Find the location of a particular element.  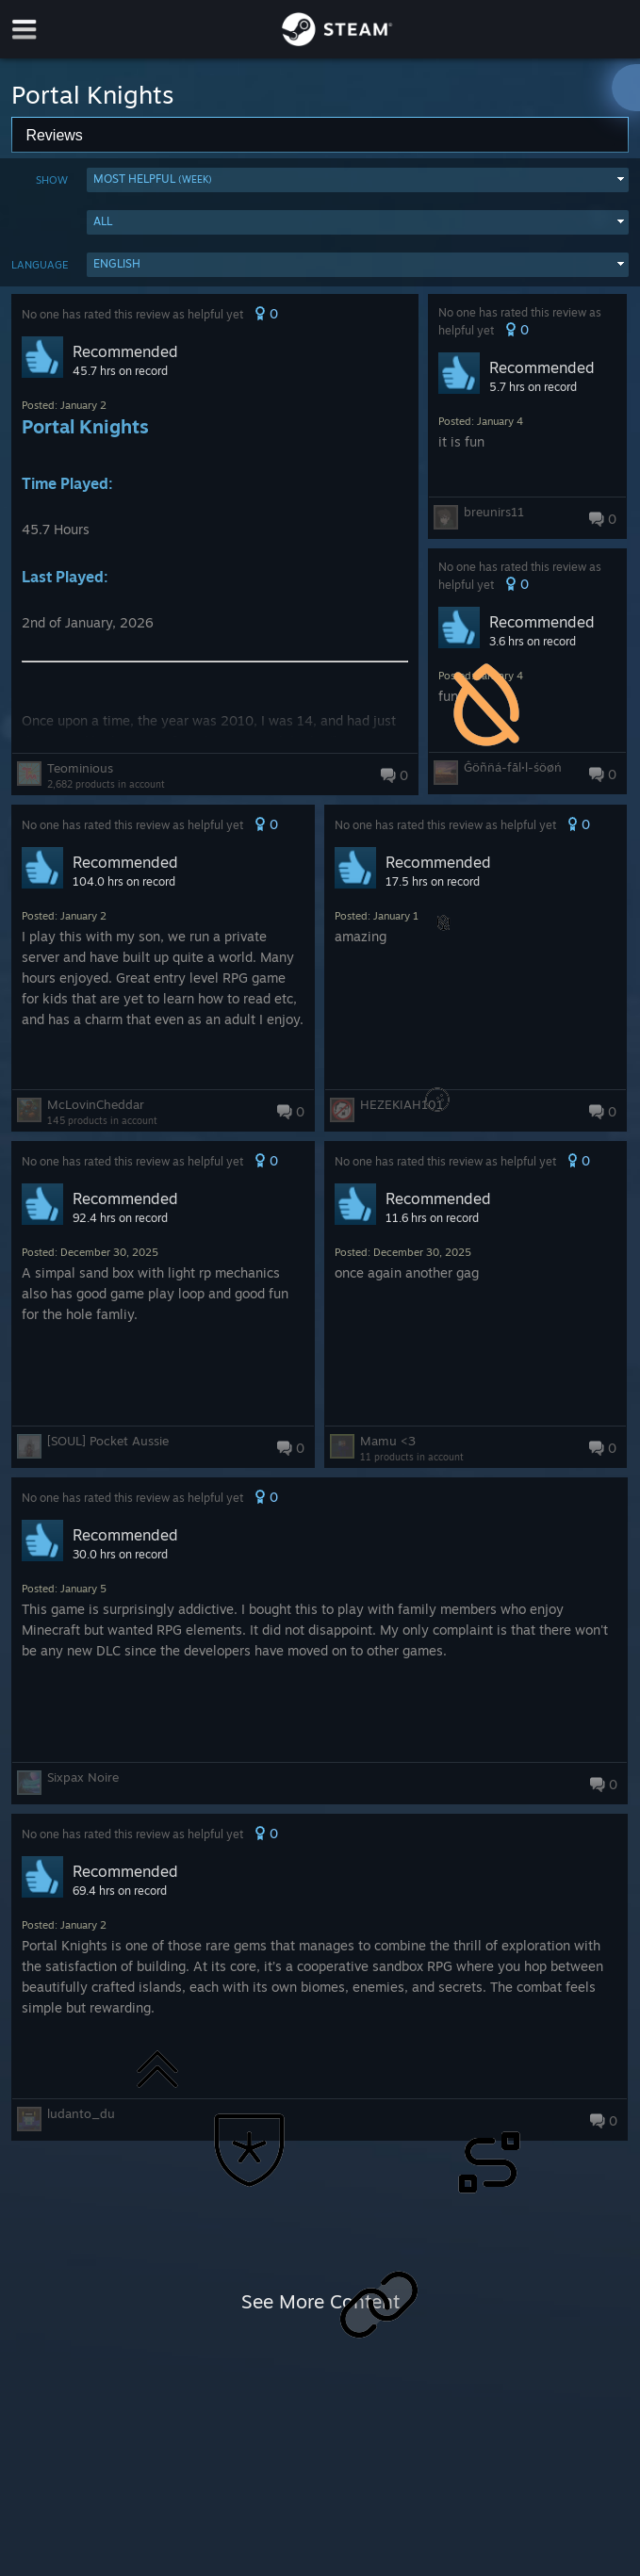

indicates gluten-free or grain-free option is located at coordinates (443, 922).